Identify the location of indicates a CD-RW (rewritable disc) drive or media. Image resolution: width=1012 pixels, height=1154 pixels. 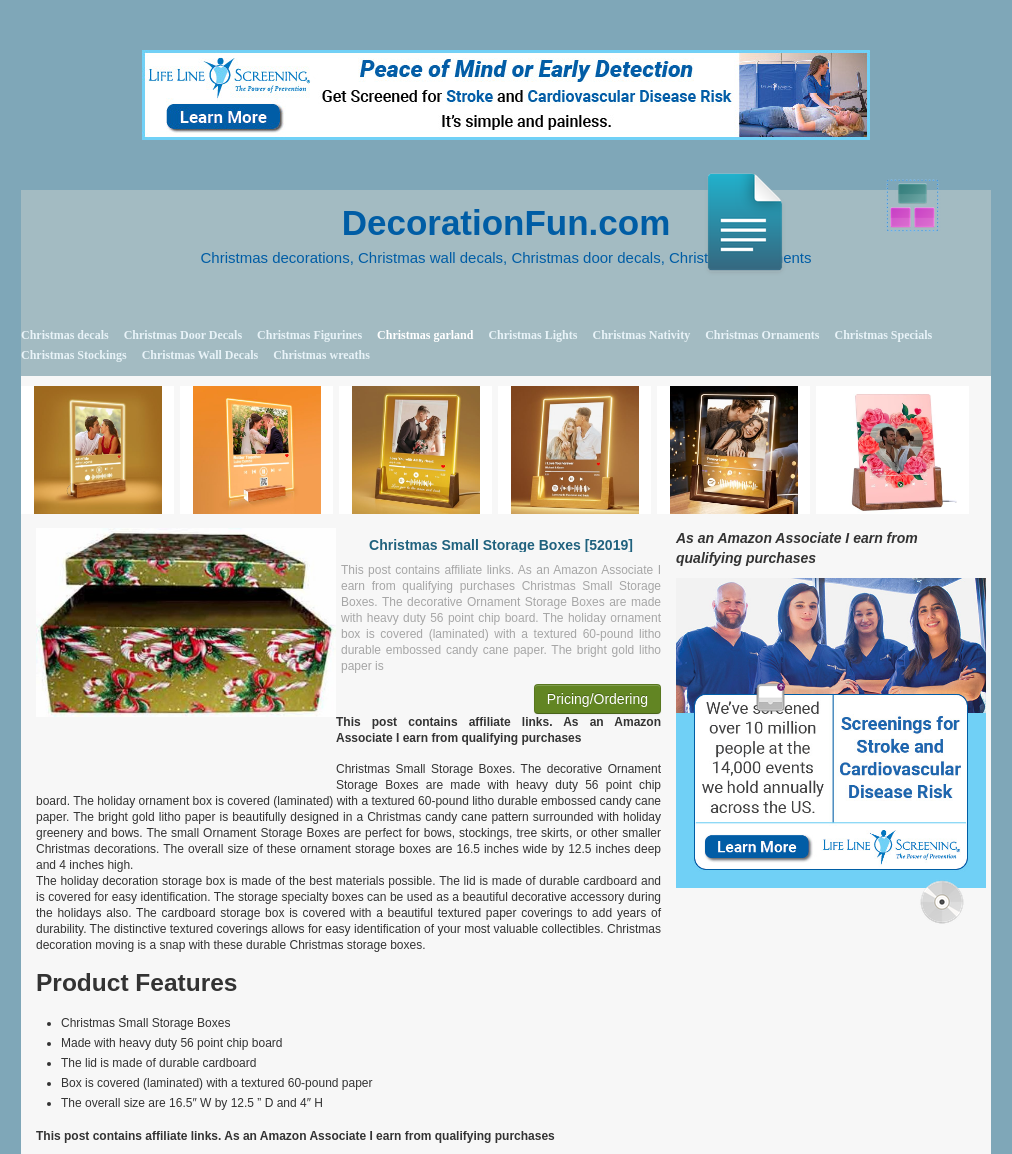
(942, 902).